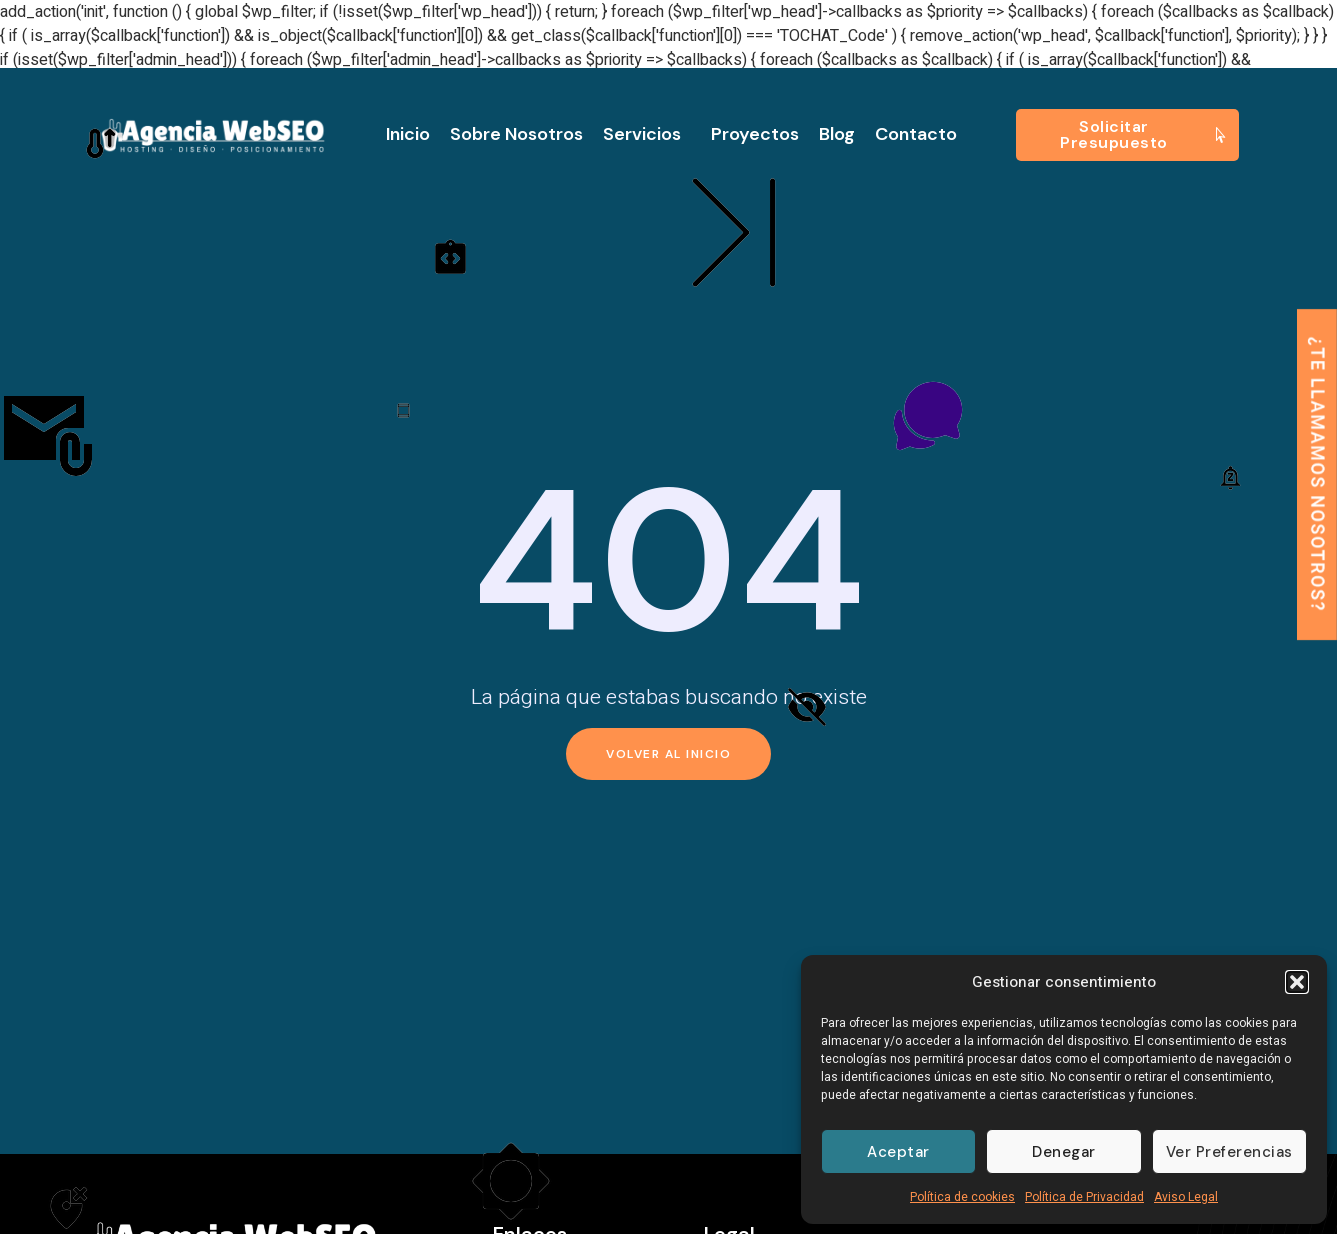 The width and height of the screenshot is (1337, 1234). I want to click on open messaging or chat, so click(928, 416).